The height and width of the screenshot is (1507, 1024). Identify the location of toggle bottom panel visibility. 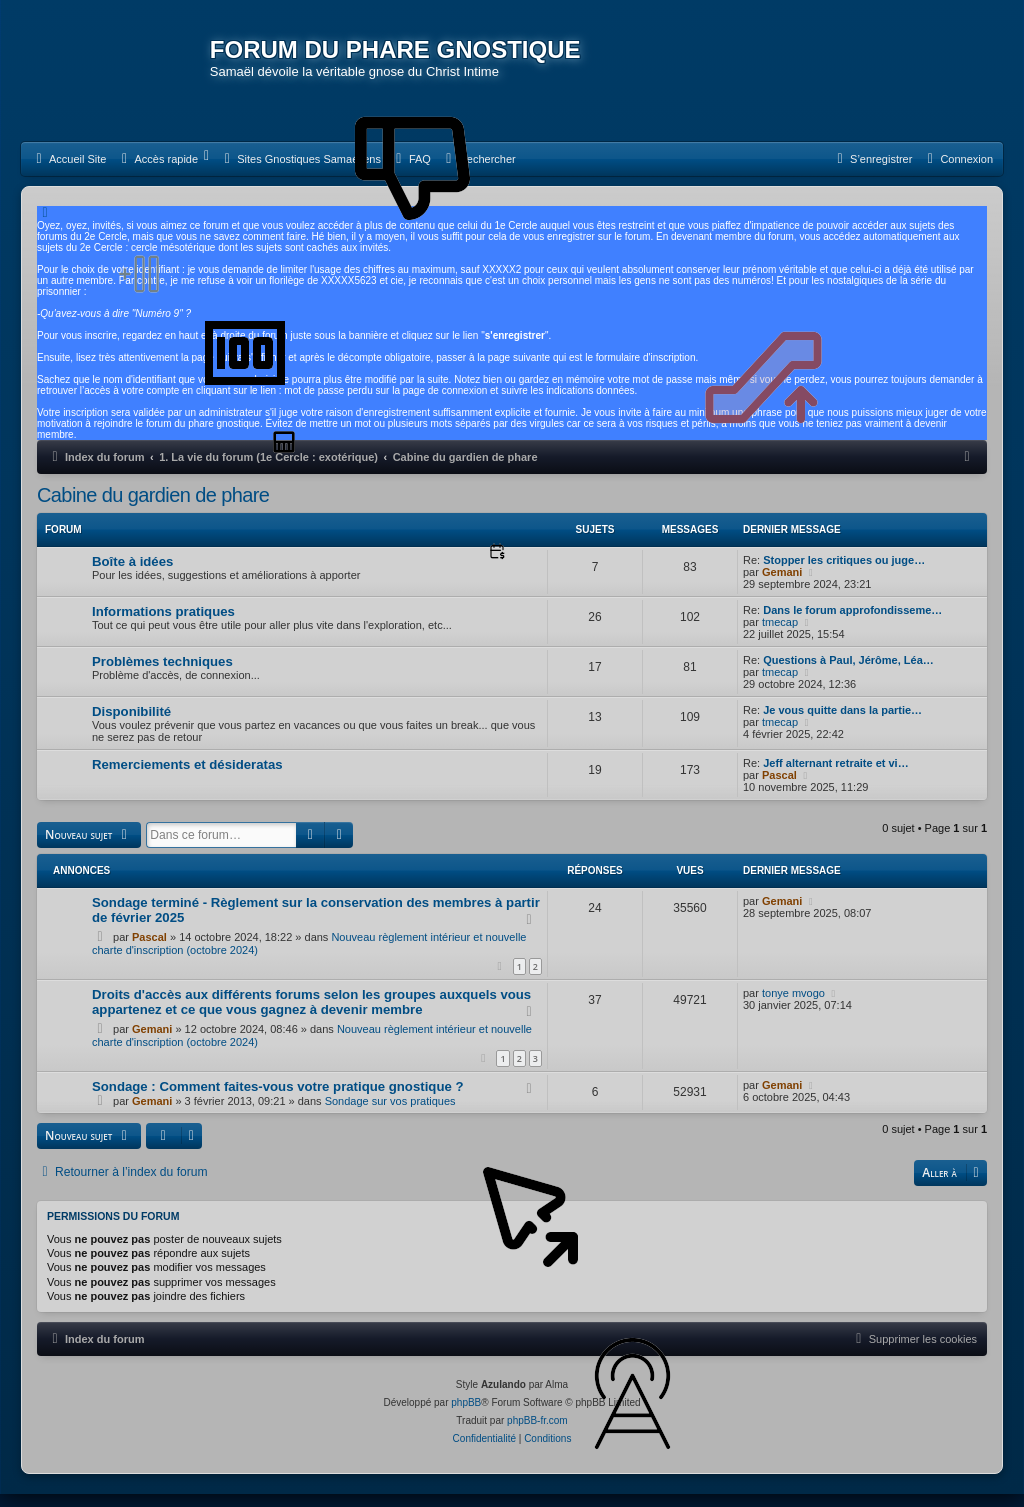
(284, 442).